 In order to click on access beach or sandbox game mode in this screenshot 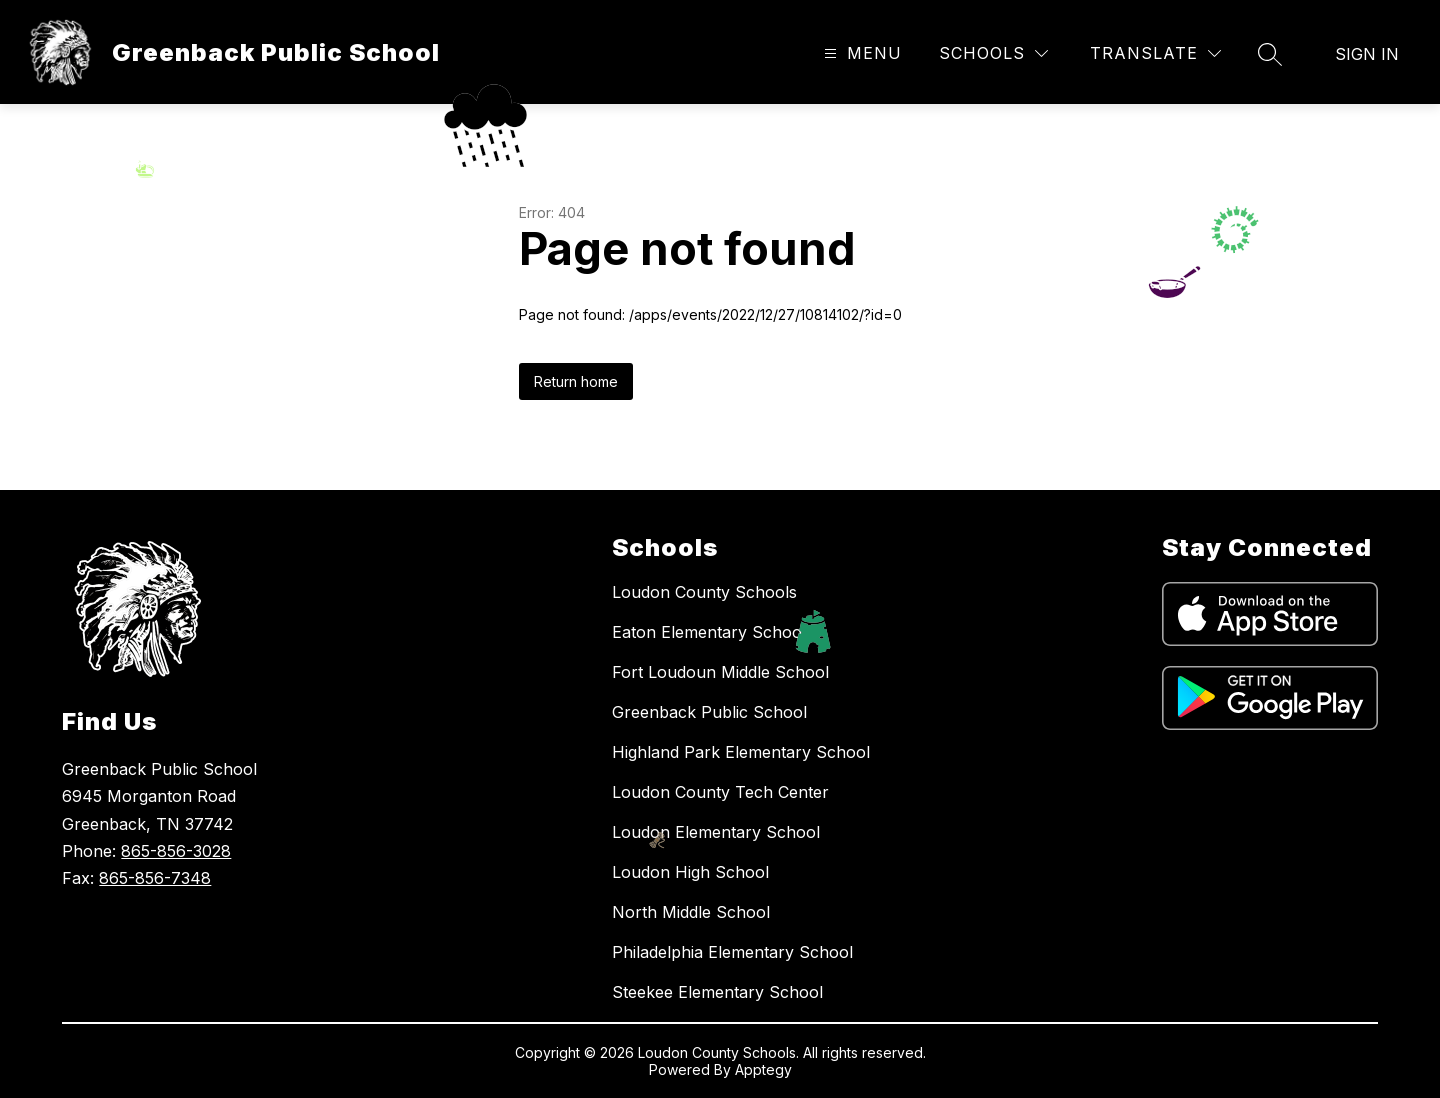, I will do `click(813, 631)`.